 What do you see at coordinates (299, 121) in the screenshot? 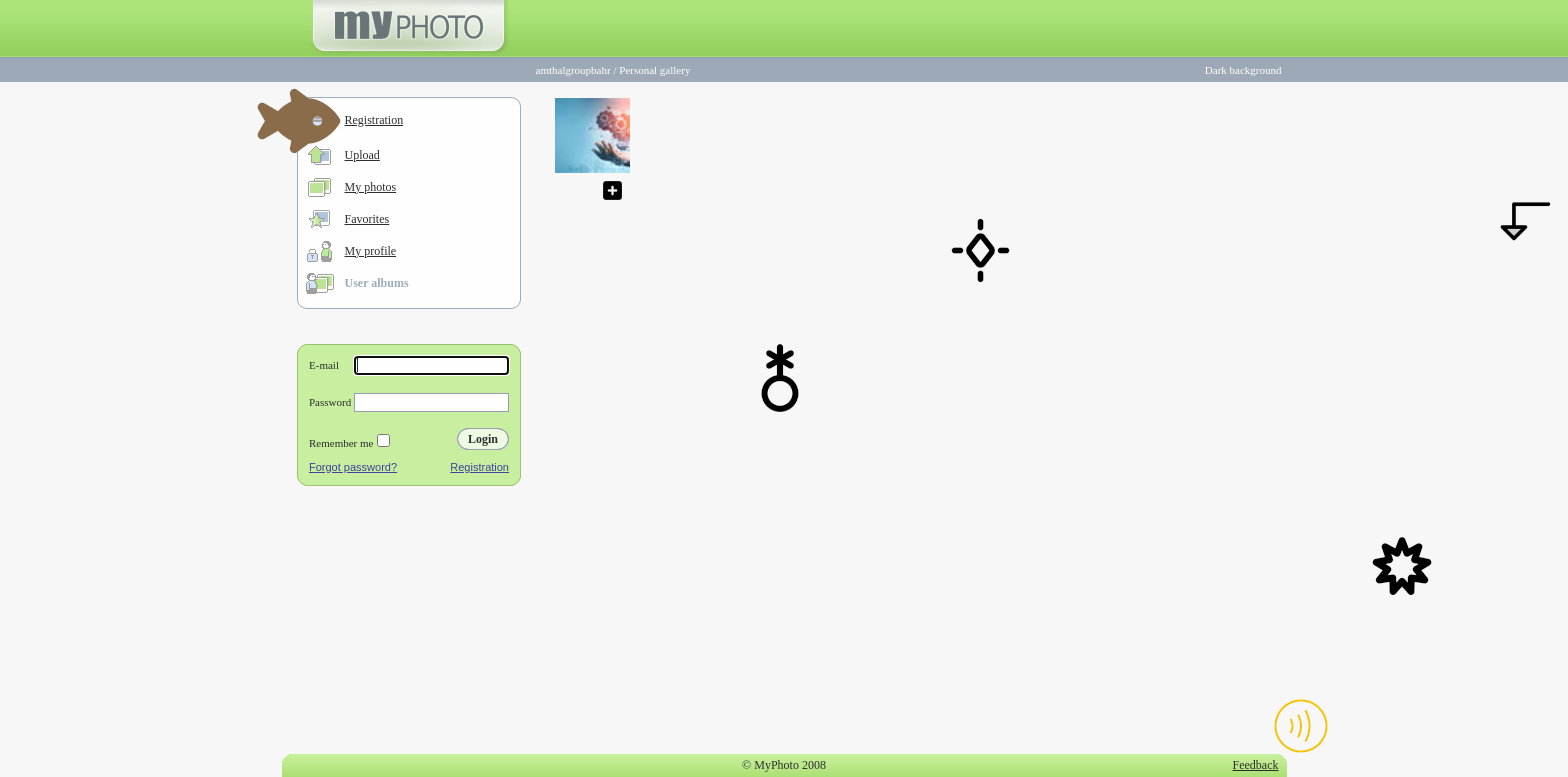
I see `indicates seafood or fish-related content` at bounding box center [299, 121].